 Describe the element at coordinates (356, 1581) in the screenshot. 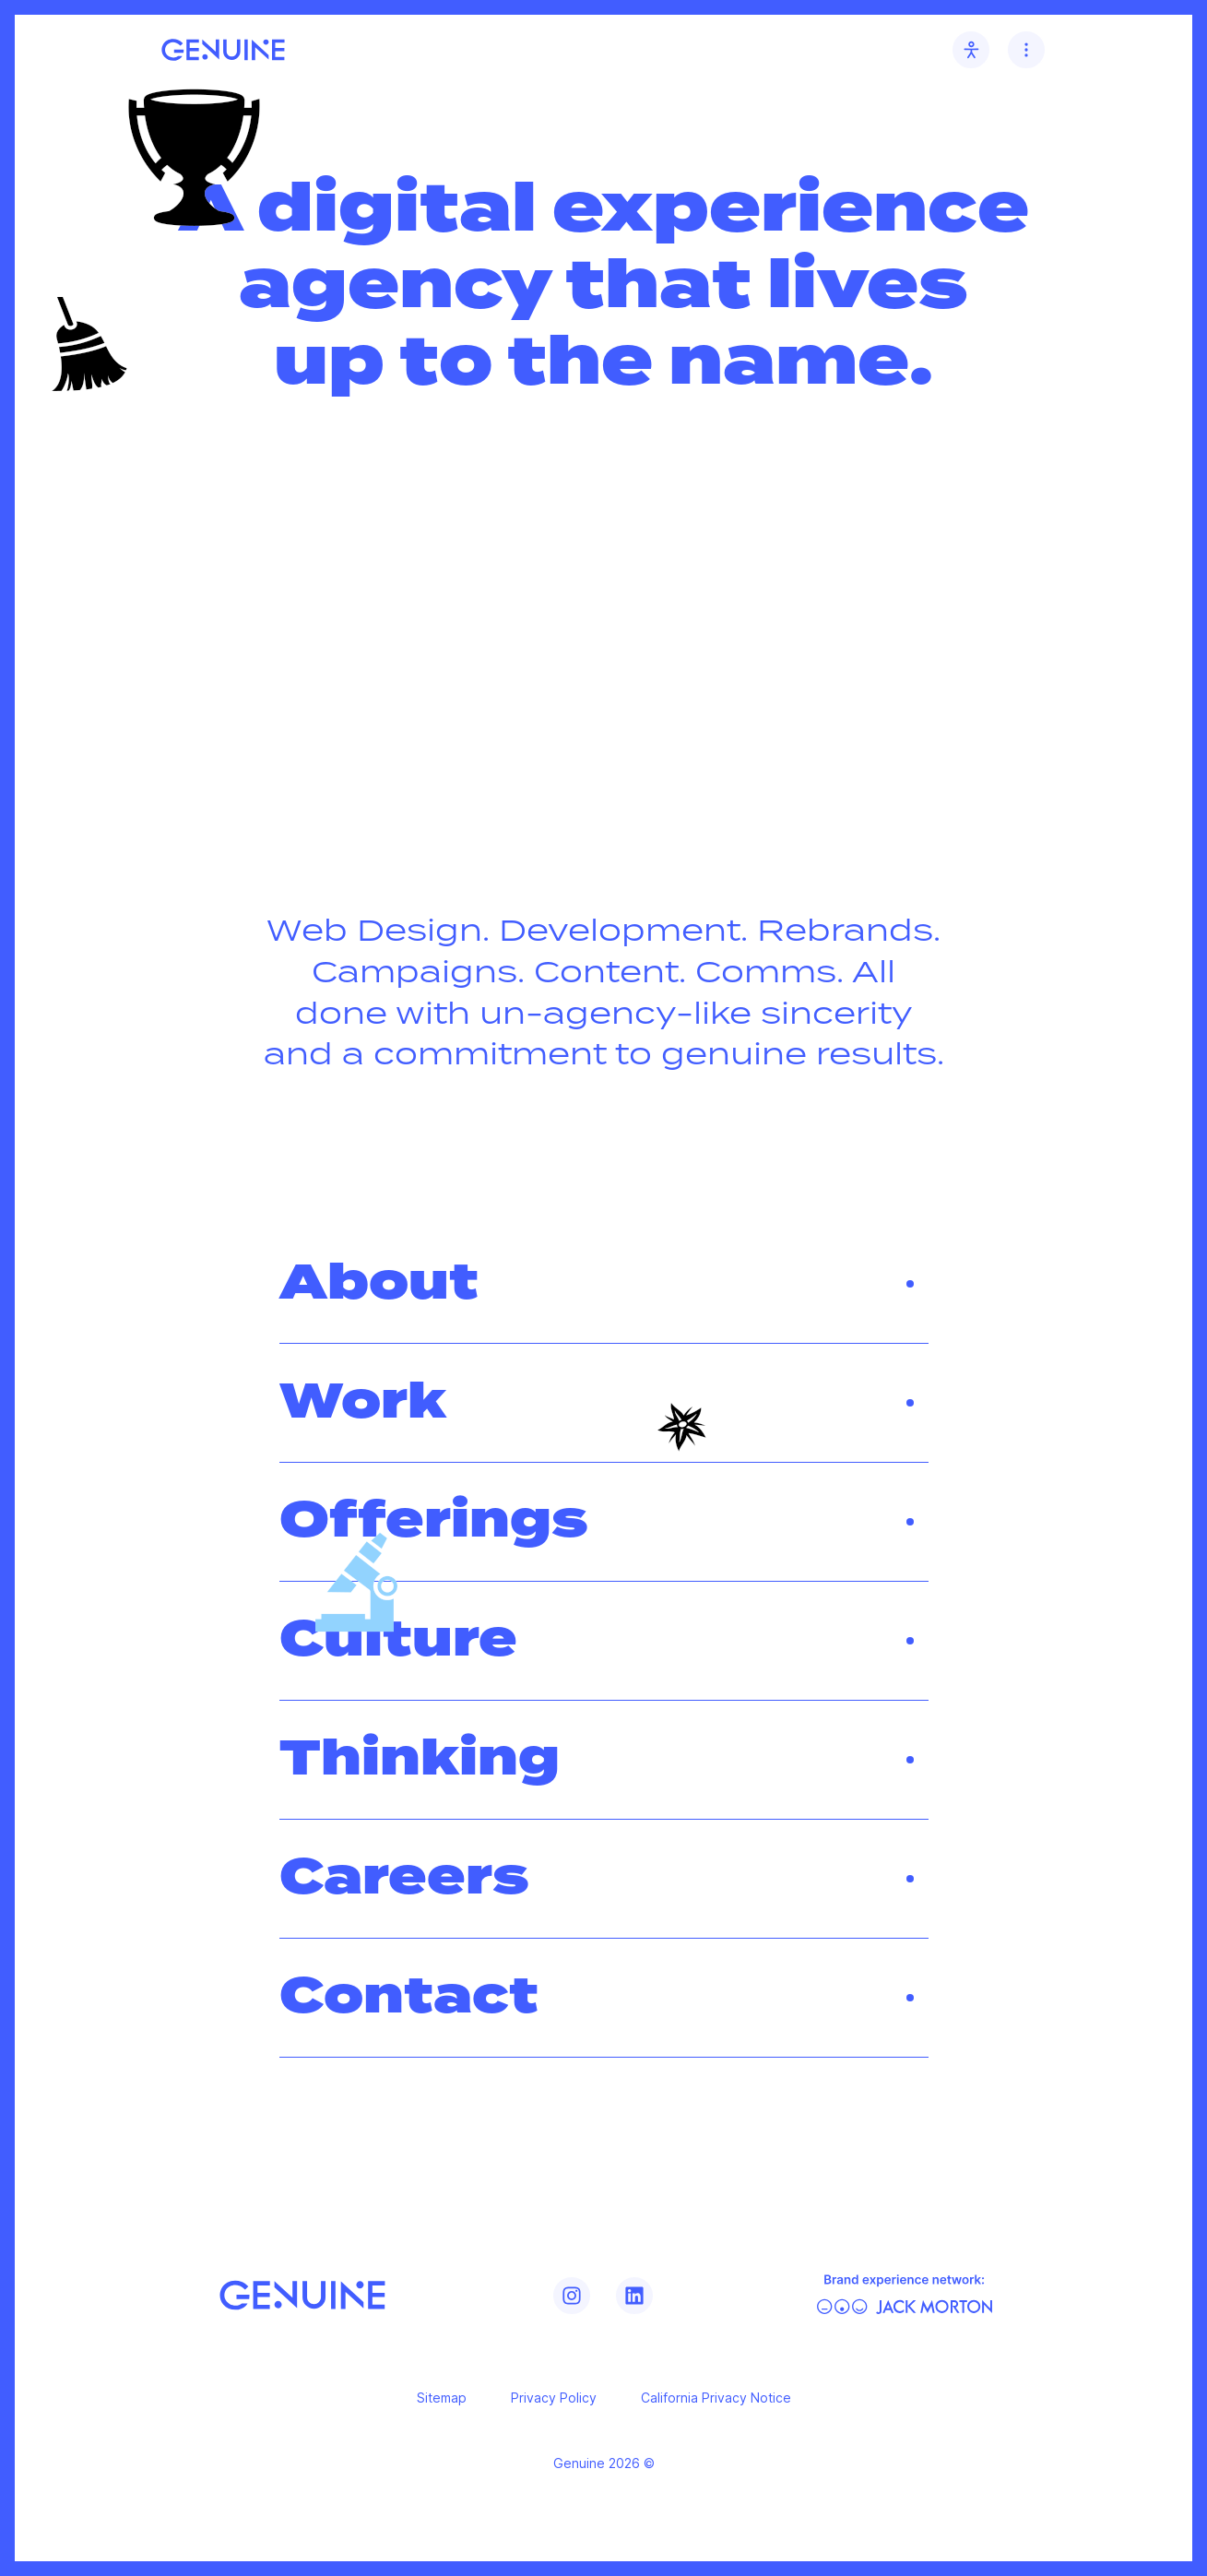

I see `access research or analysis tools` at that location.